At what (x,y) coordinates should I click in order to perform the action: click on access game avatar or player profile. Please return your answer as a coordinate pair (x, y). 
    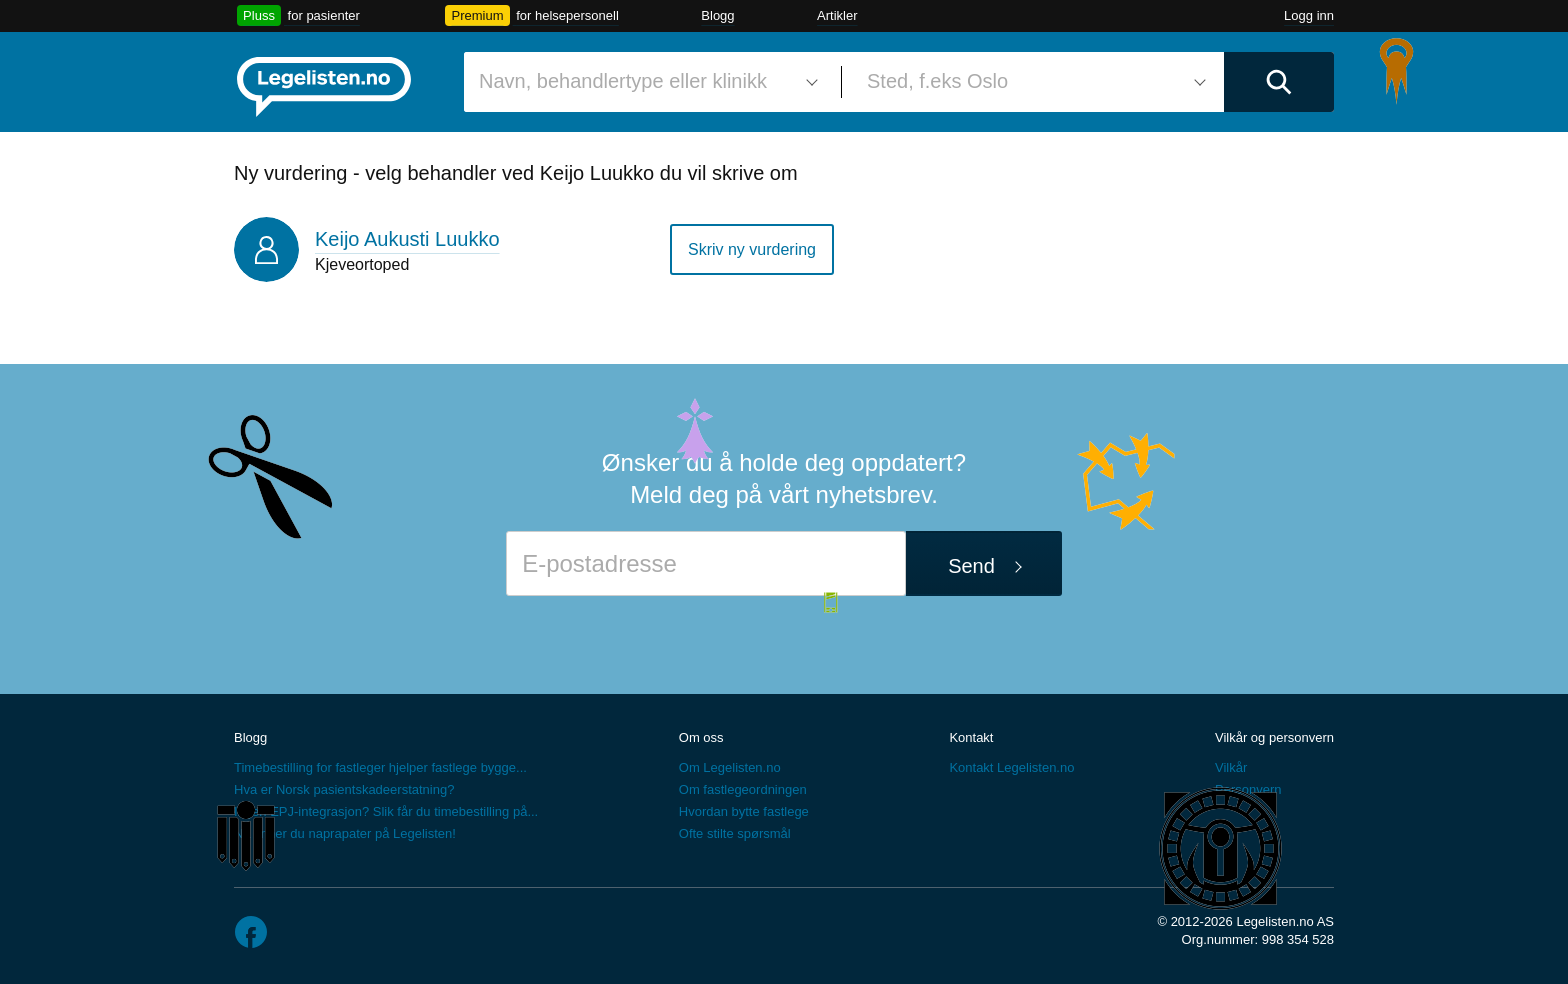
    Looking at the image, I should click on (1220, 848).